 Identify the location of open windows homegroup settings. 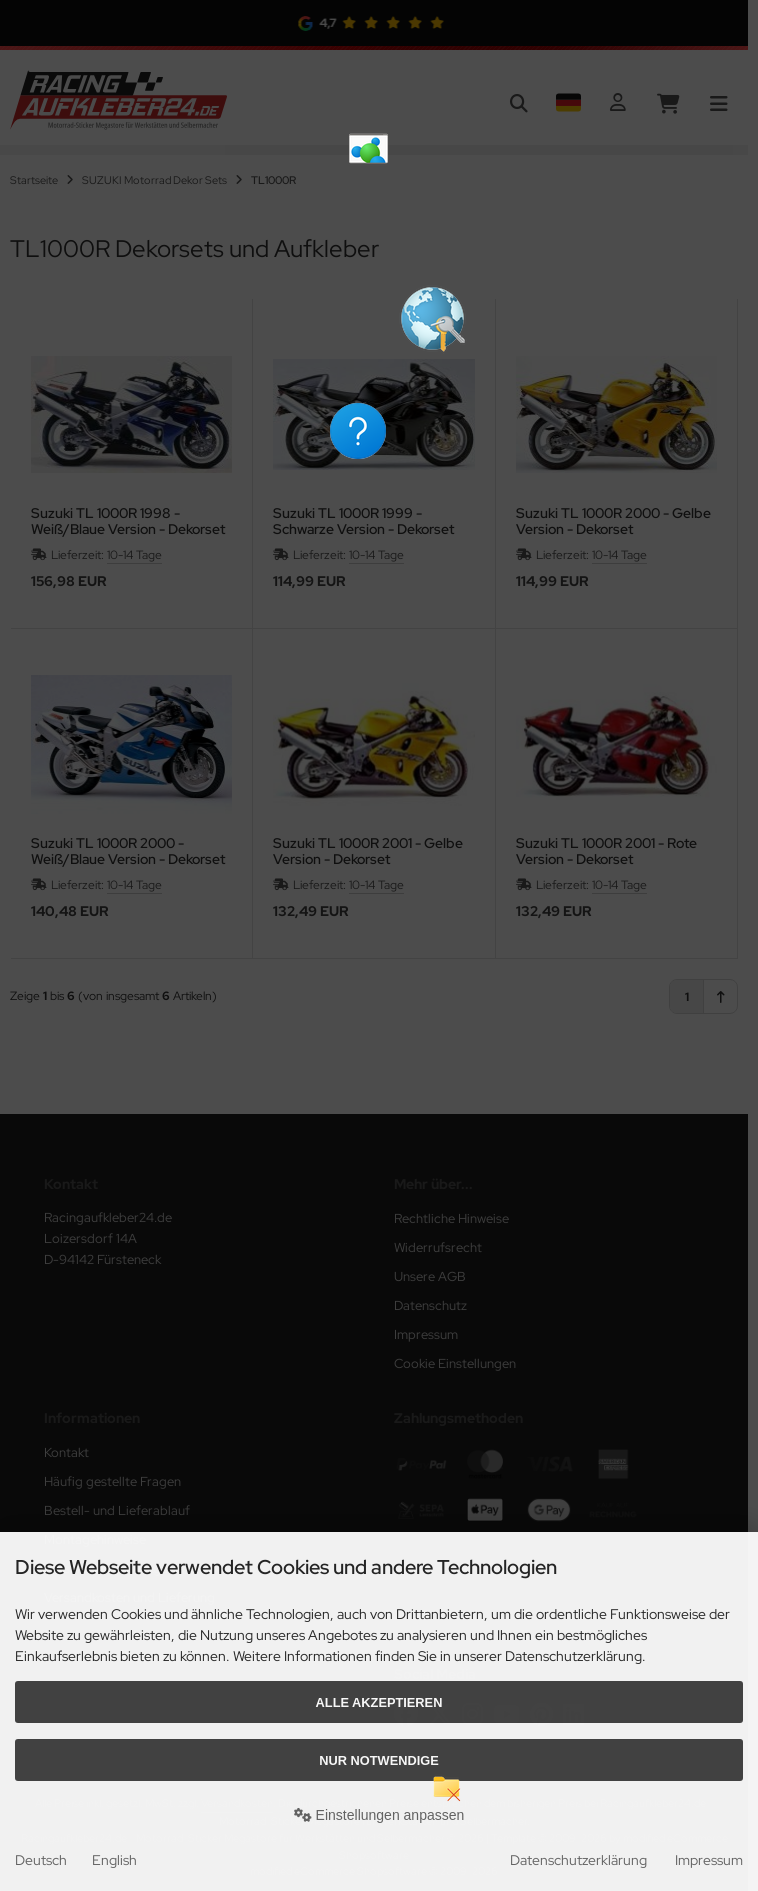
(368, 148).